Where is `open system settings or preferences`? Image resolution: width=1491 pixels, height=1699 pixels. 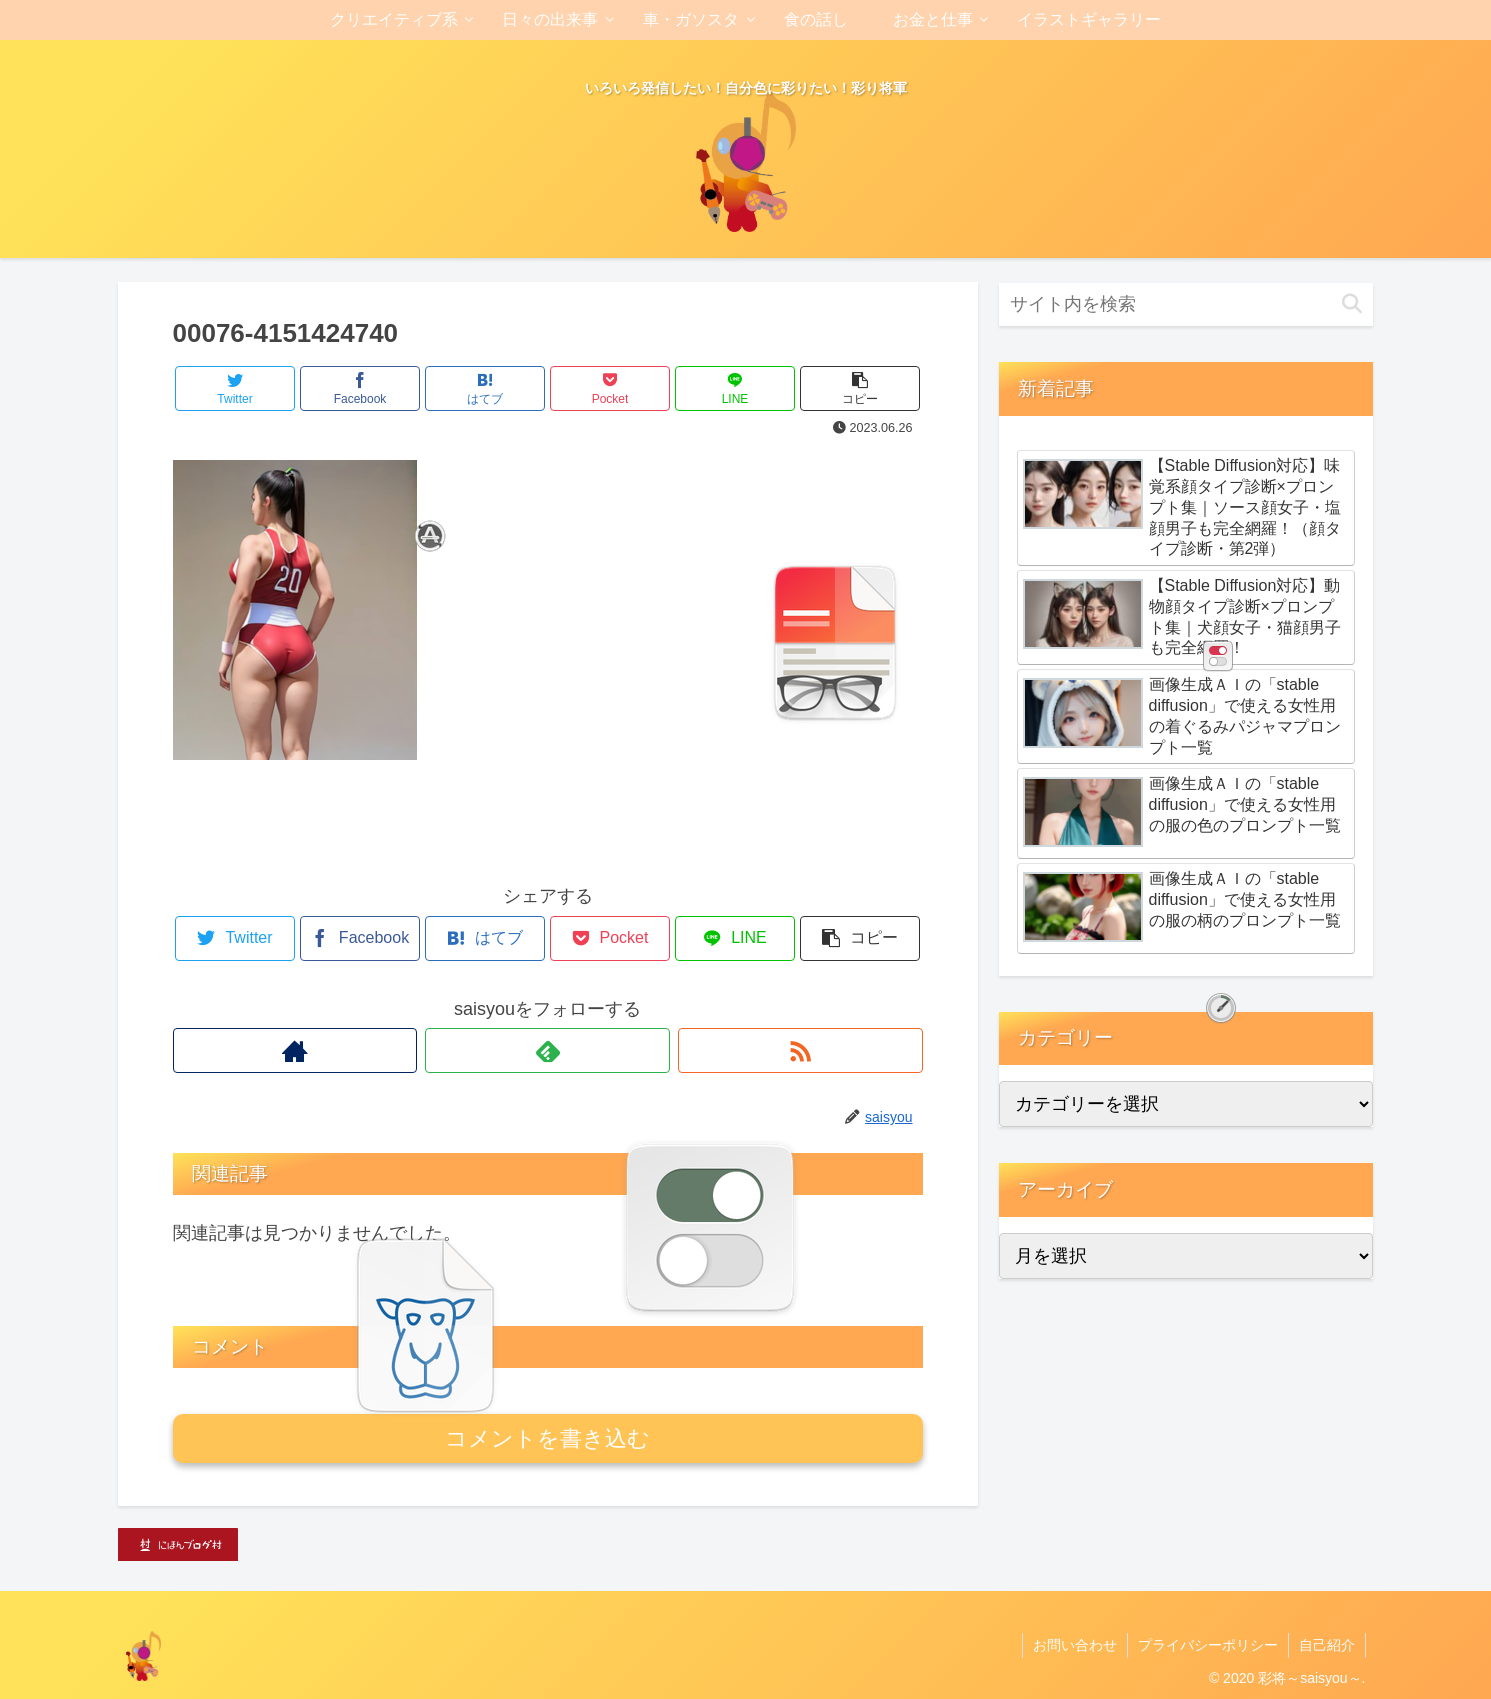
open system settings or preferences is located at coordinates (710, 1228).